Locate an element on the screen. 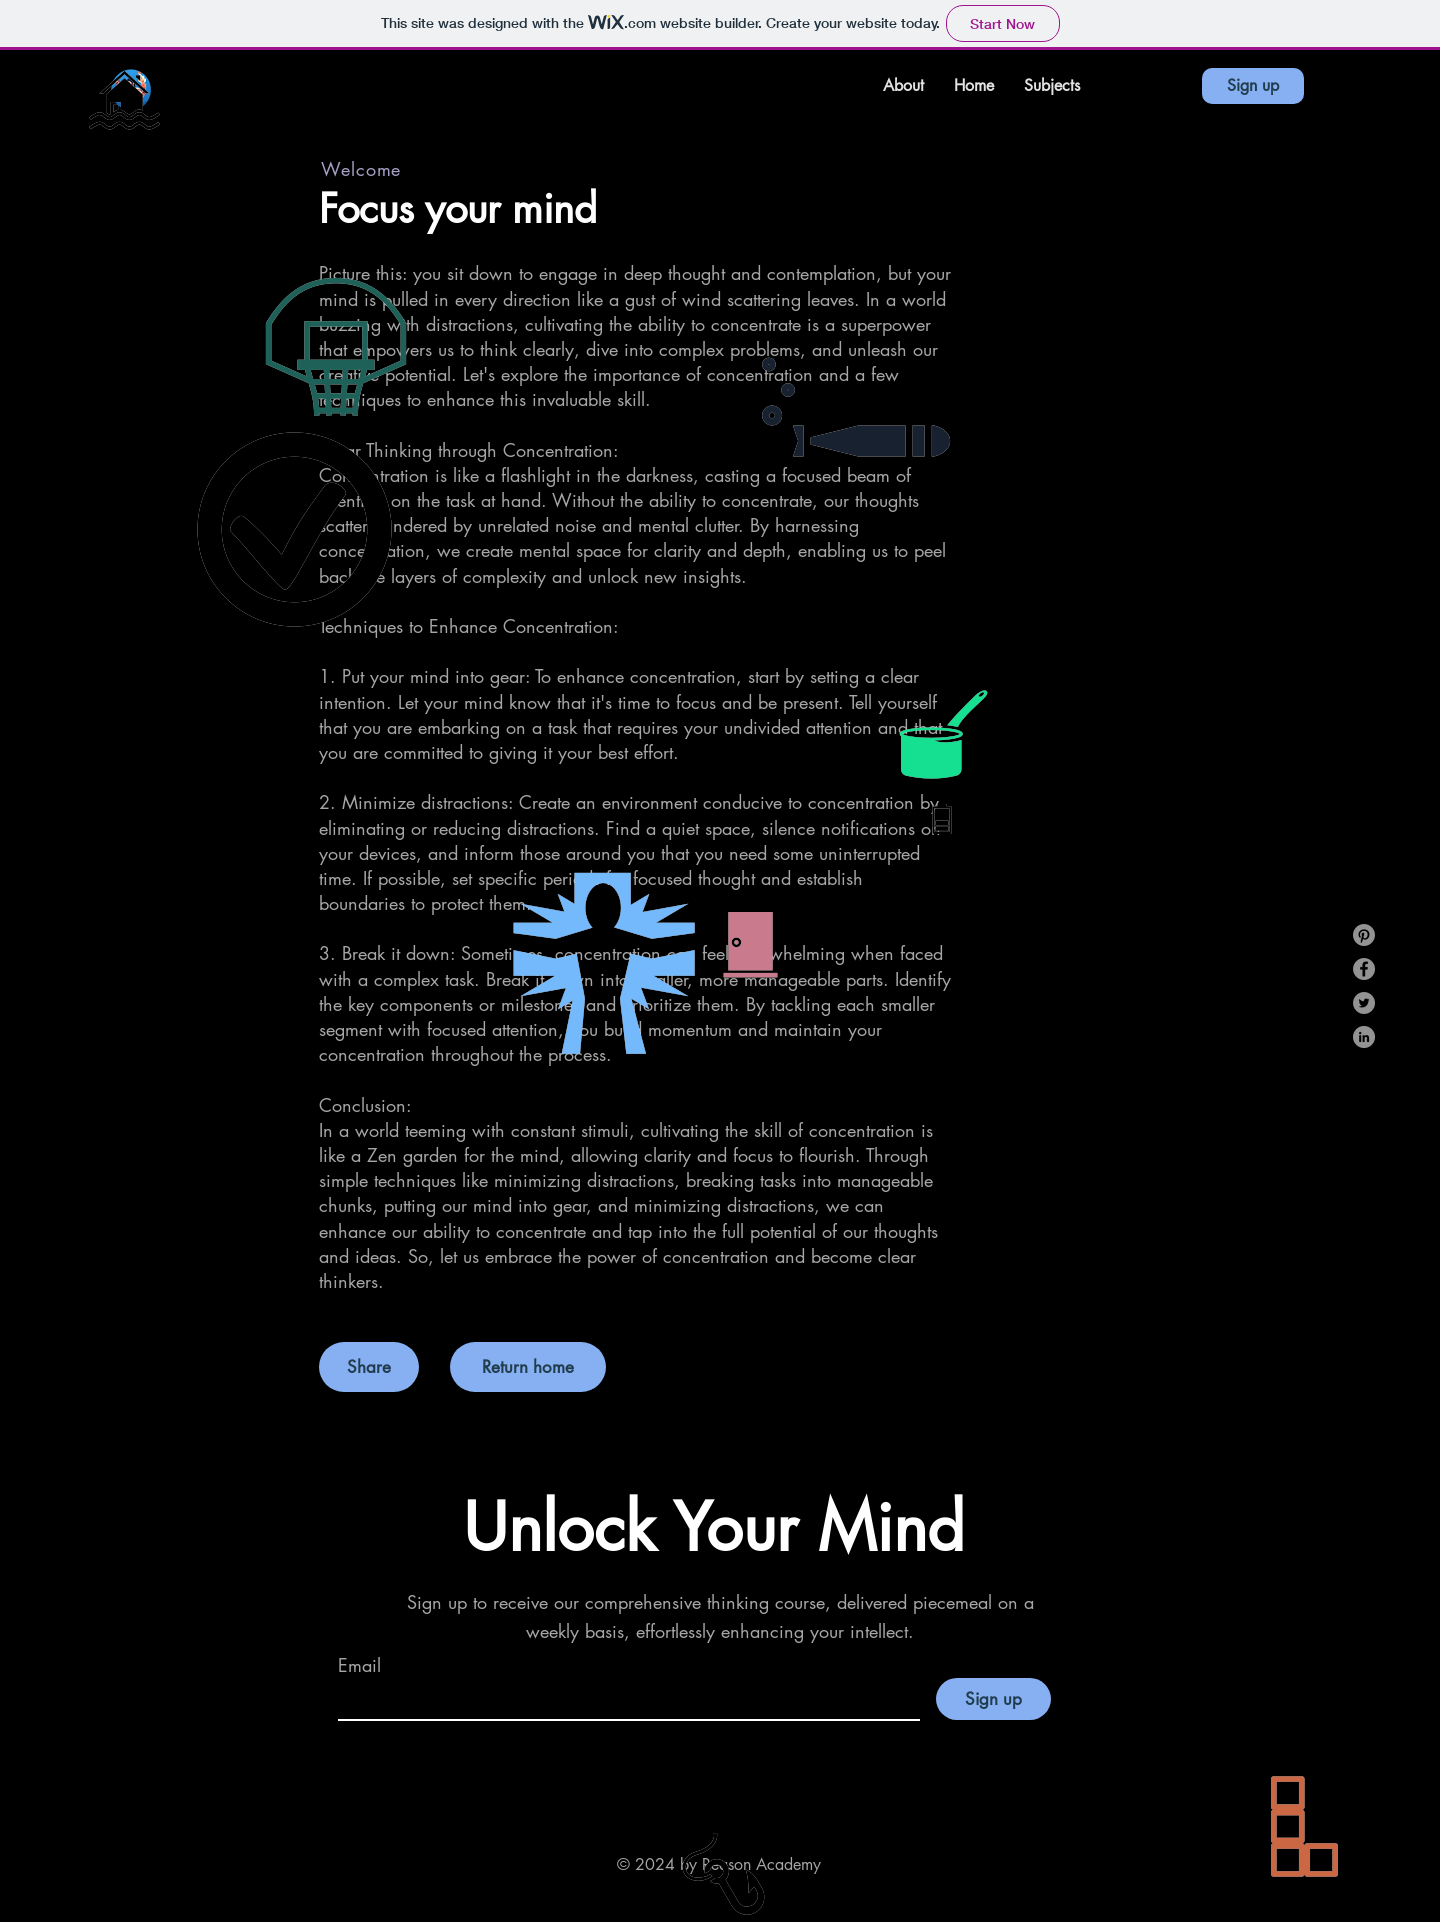  exit the current screen or application is located at coordinates (750, 943).